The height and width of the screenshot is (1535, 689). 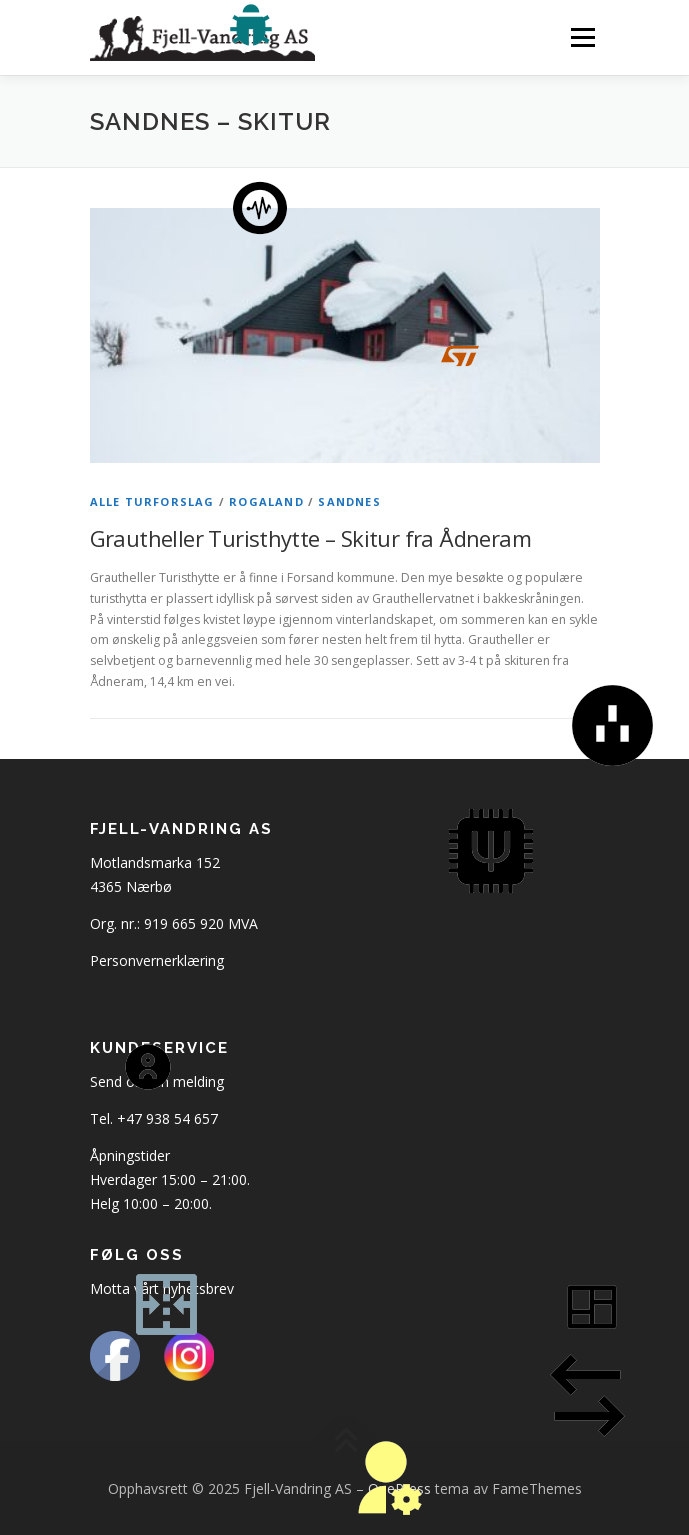 I want to click on STMicroelectronics company logo, so click(x=460, y=356).